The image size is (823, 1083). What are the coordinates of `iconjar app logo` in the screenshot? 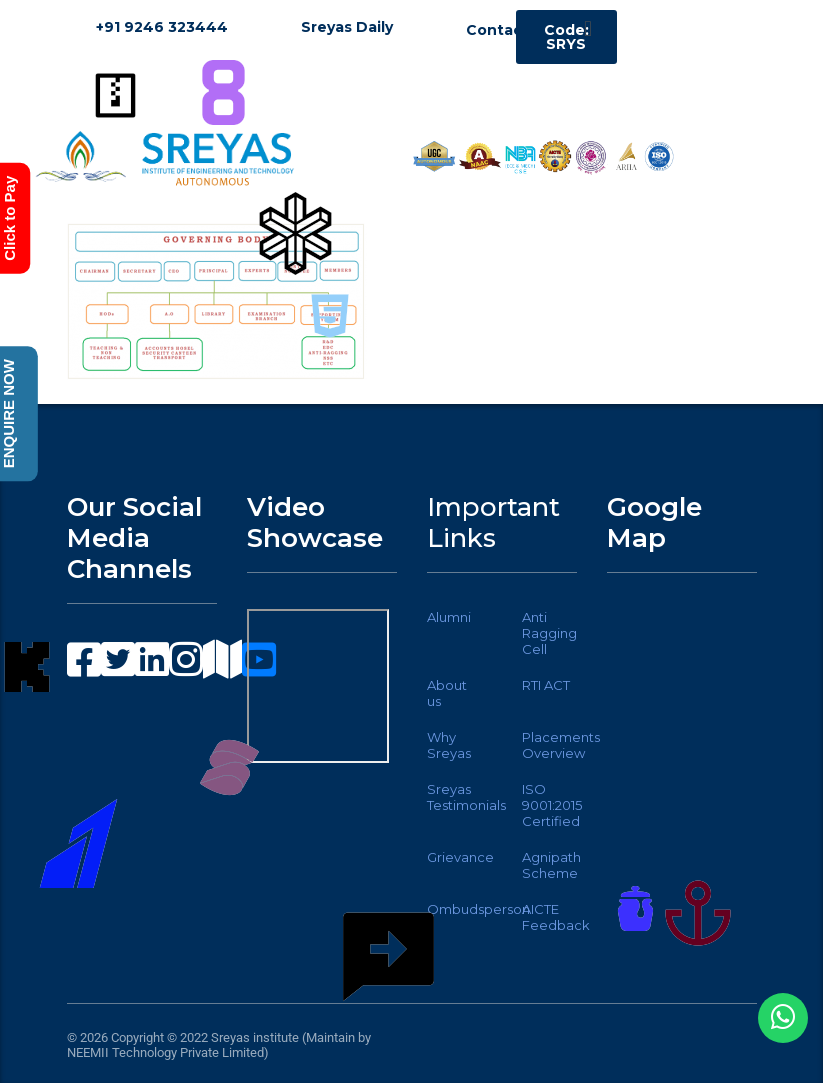 It's located at (635, 908).